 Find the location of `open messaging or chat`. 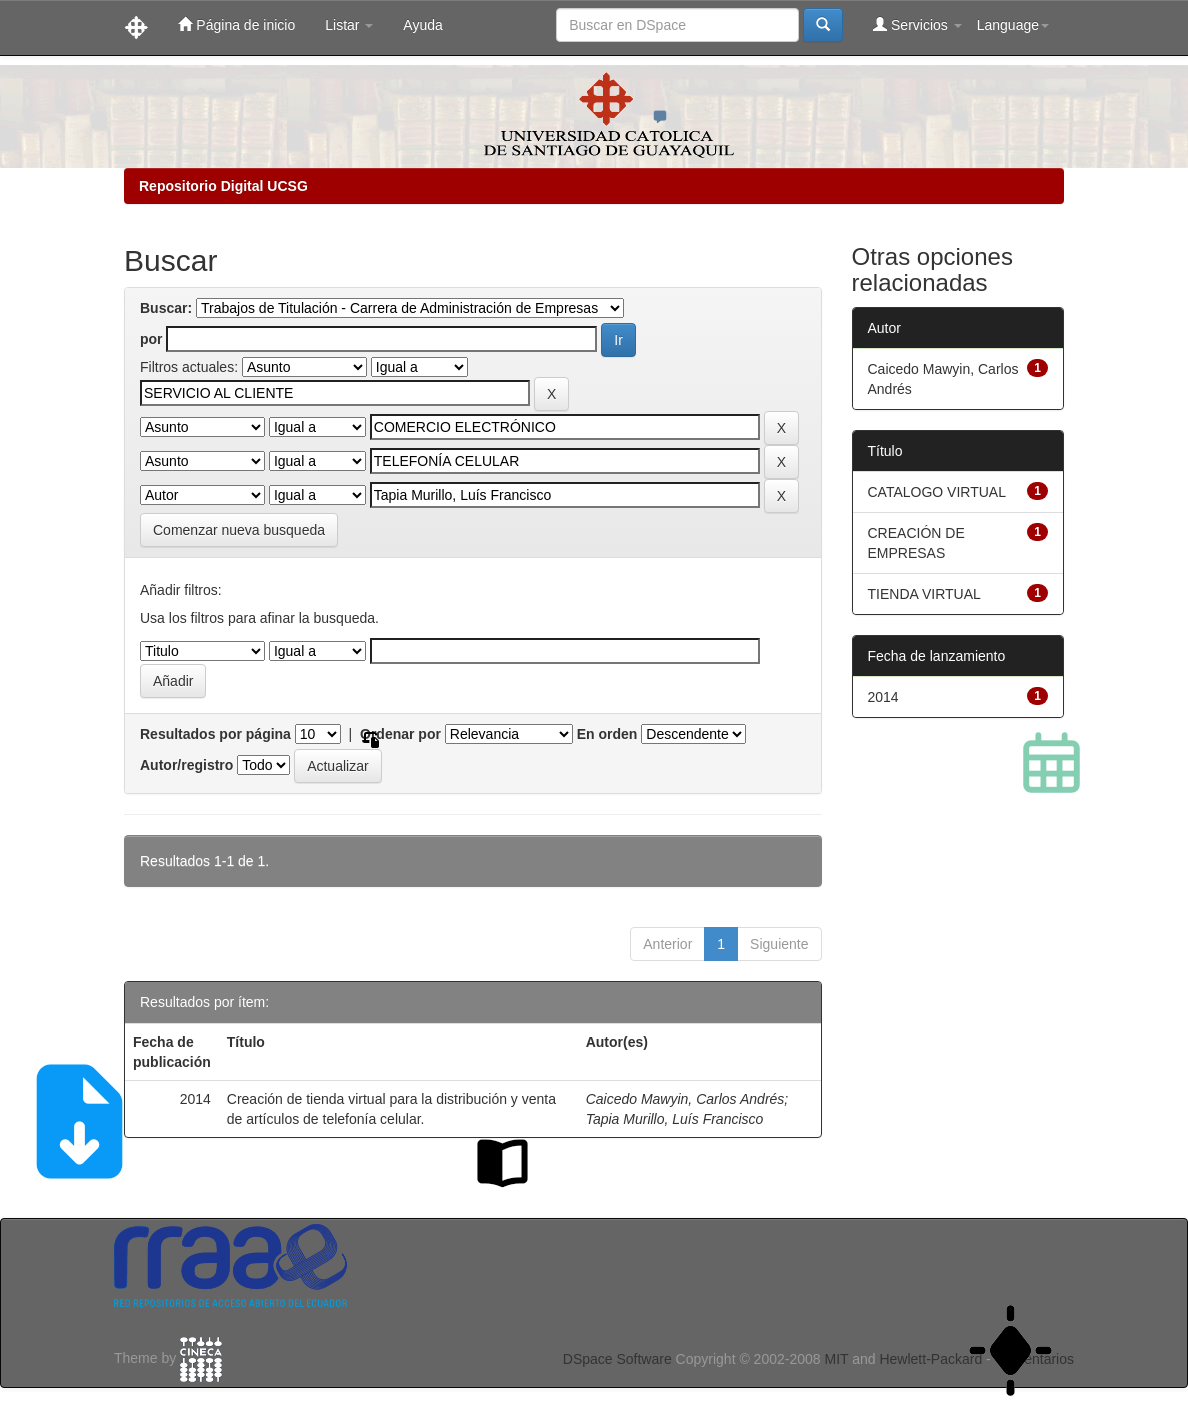

open messaging or chat is located at coordinates (660, 116).